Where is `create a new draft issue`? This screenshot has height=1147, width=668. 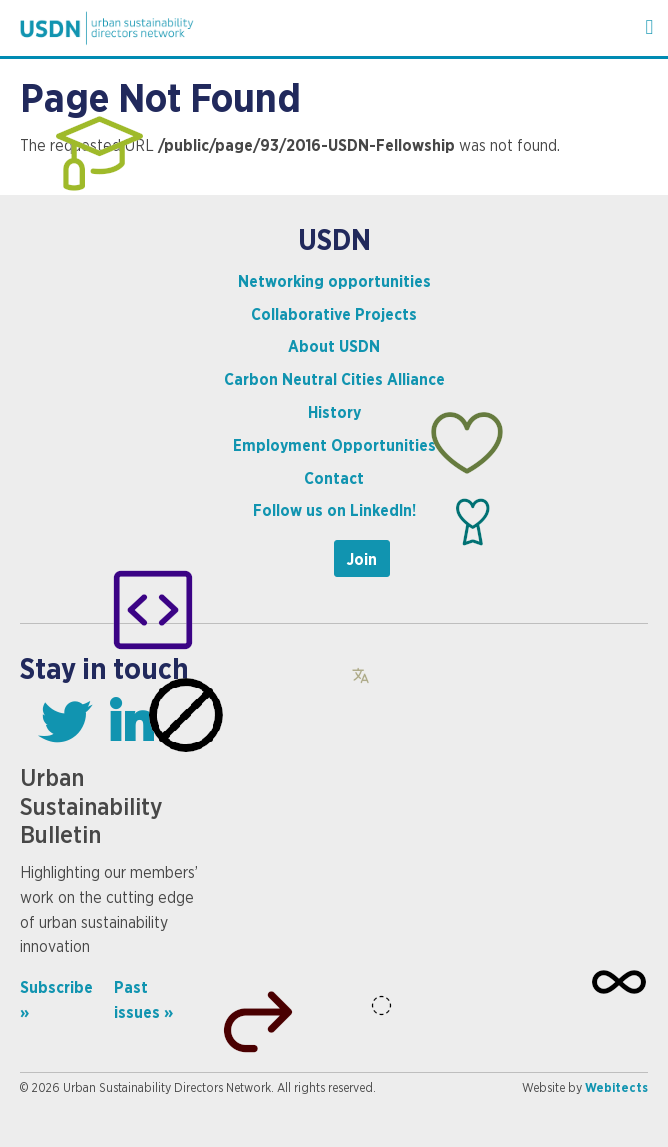 create a new draft issue is located at coordinates (381, 1005).